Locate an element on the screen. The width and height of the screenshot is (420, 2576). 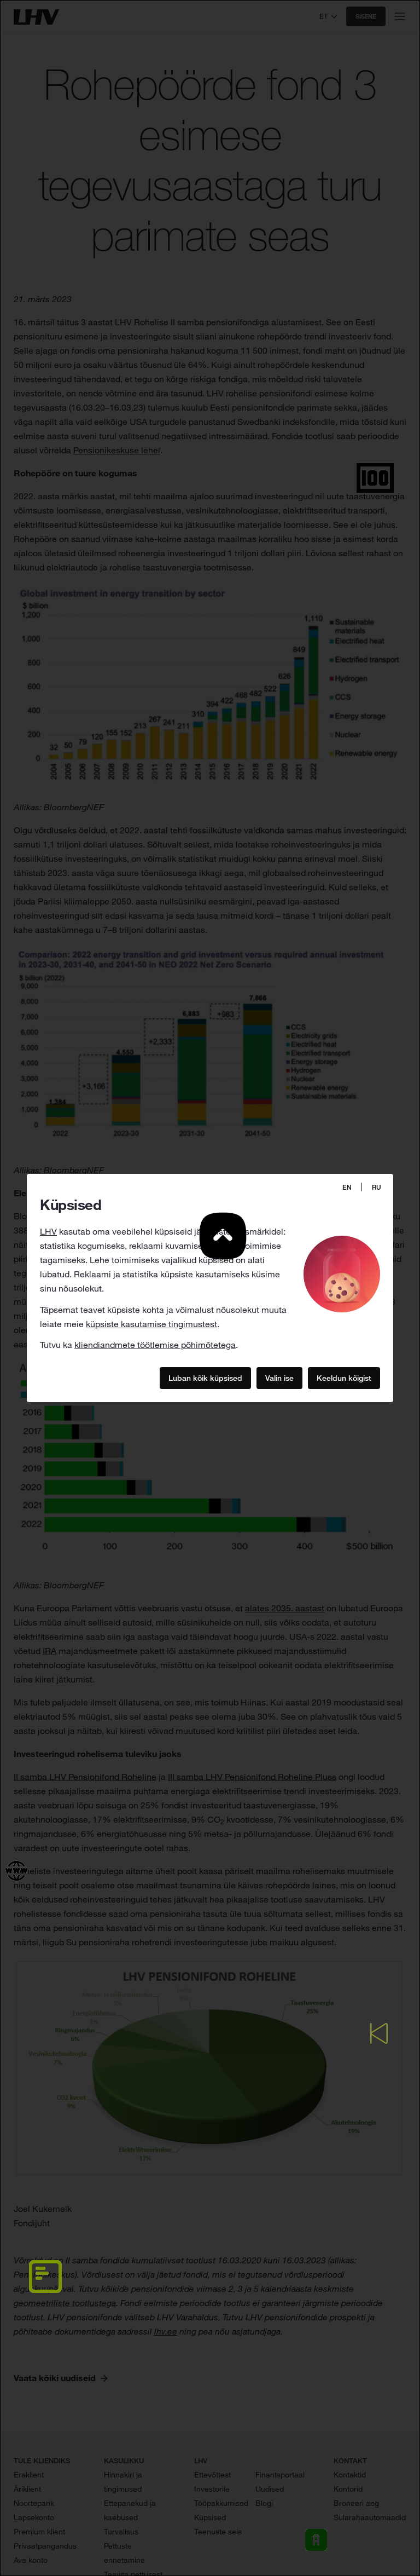
skip to previous track is located at coordinates (379, 2033).